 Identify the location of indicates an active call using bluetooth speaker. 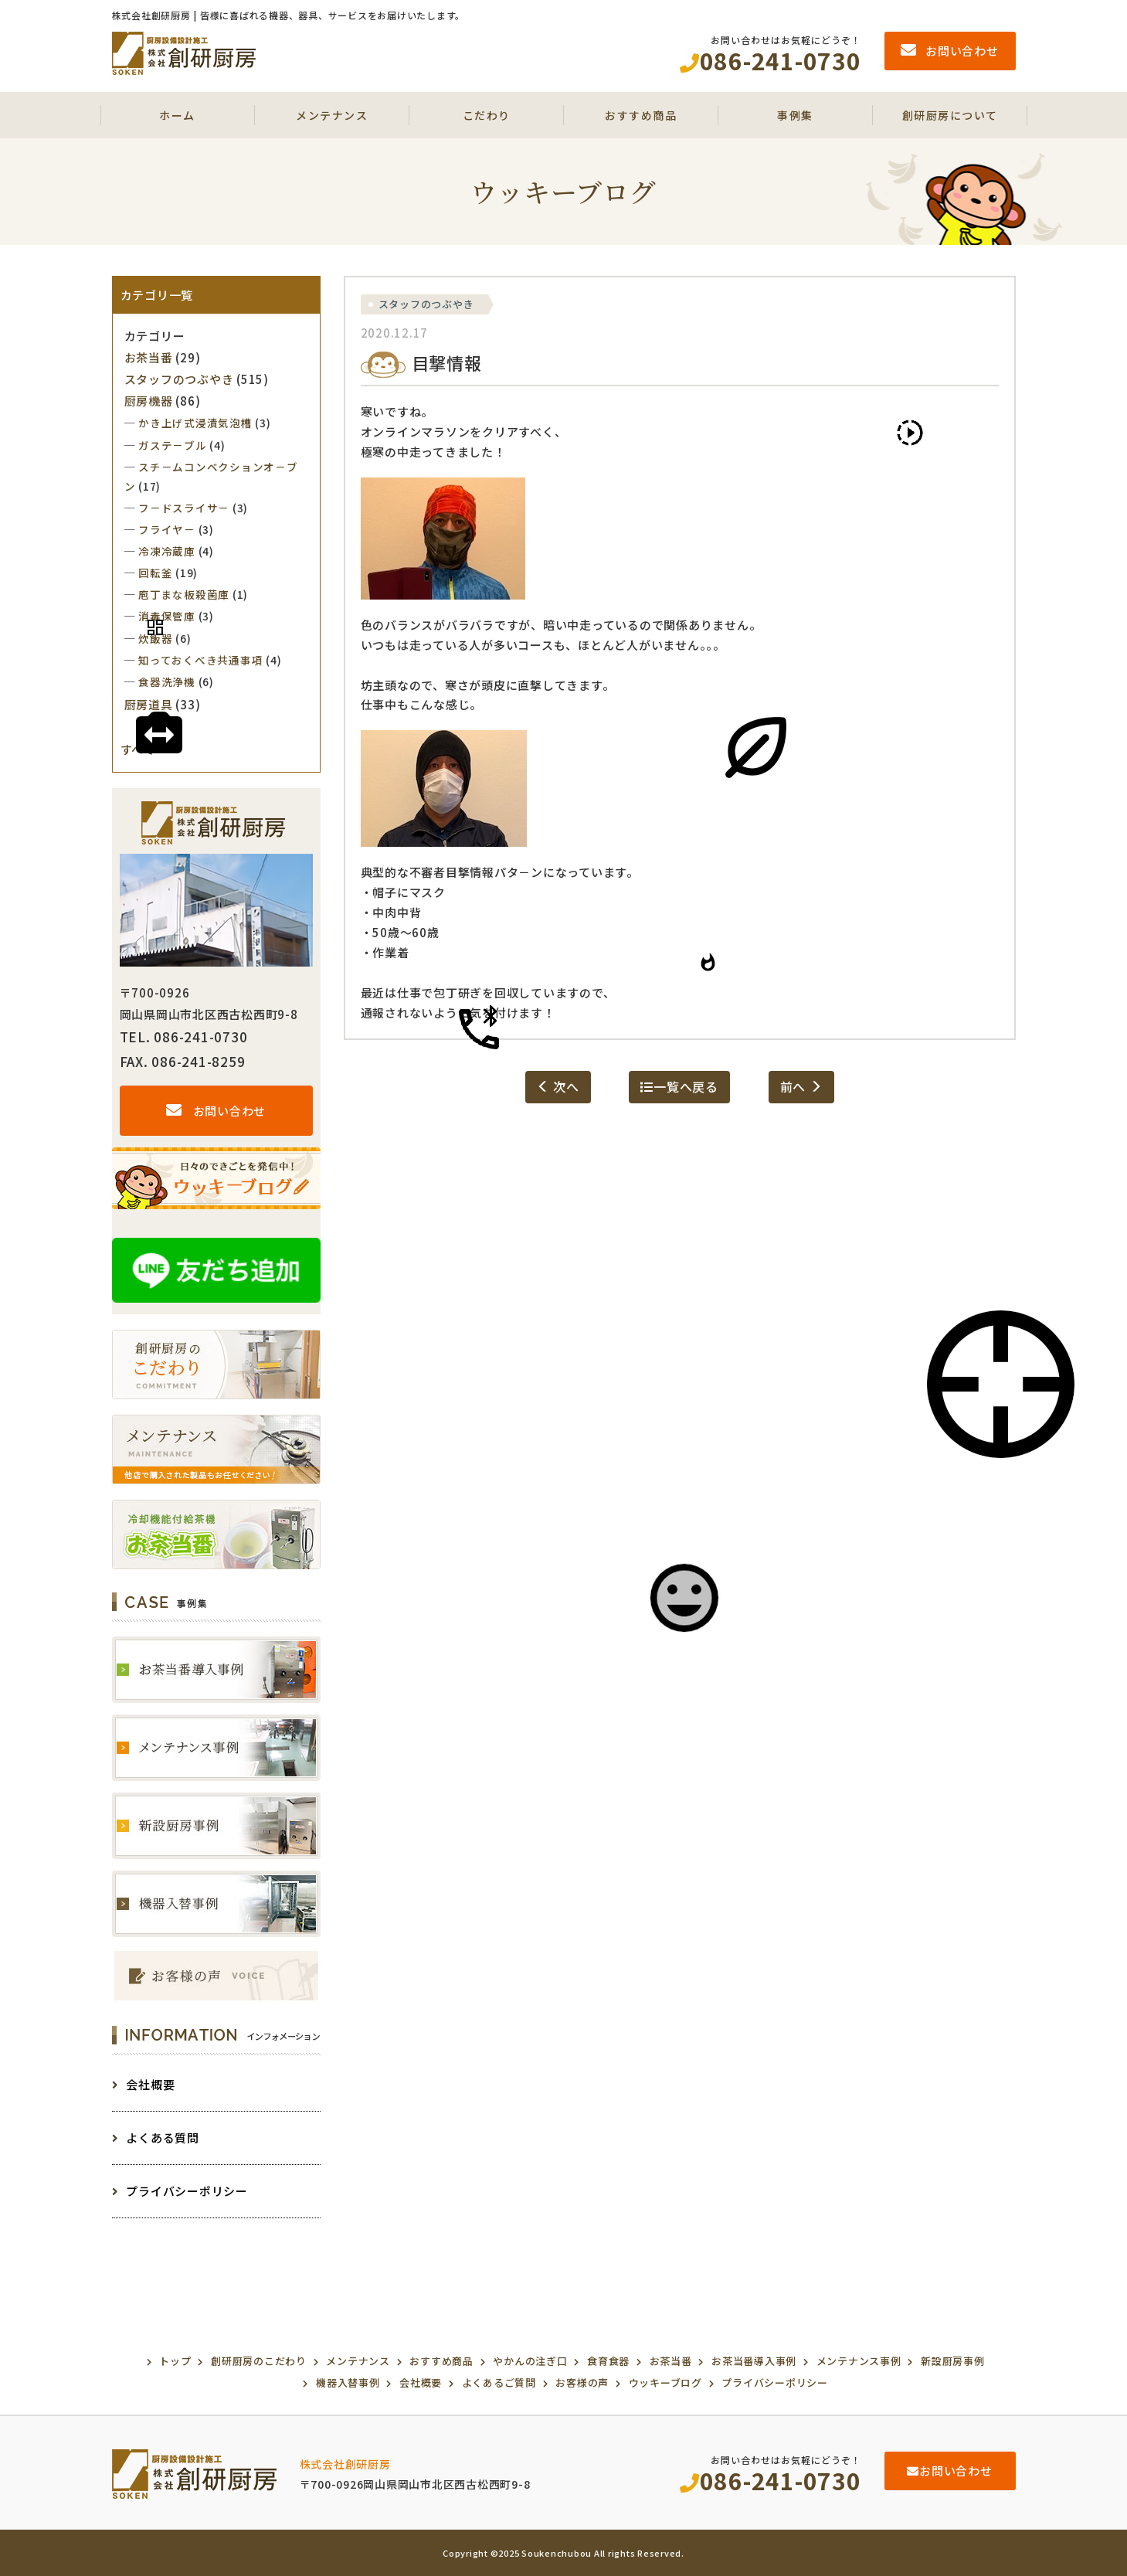
(479, 1029).